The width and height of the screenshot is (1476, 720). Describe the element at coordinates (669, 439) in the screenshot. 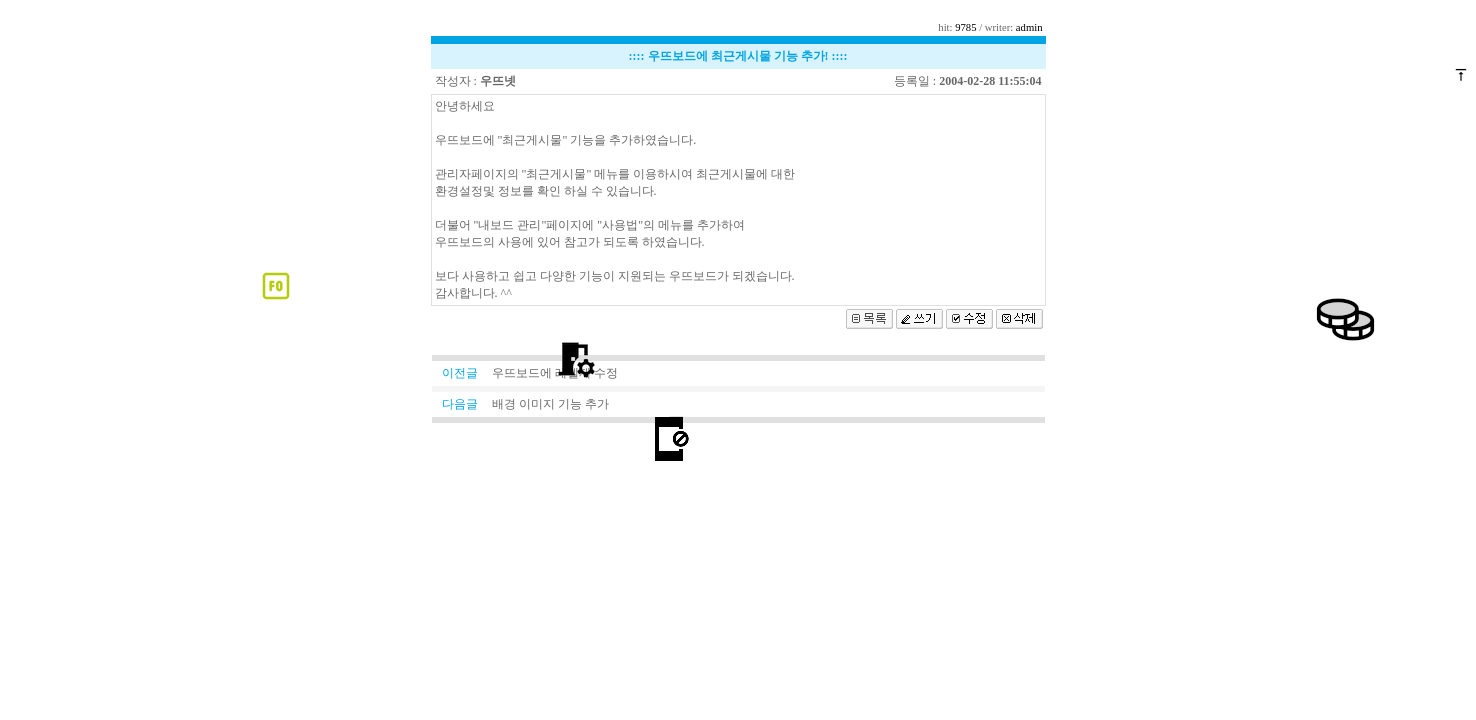

I see `block or restrict an app` at that location.